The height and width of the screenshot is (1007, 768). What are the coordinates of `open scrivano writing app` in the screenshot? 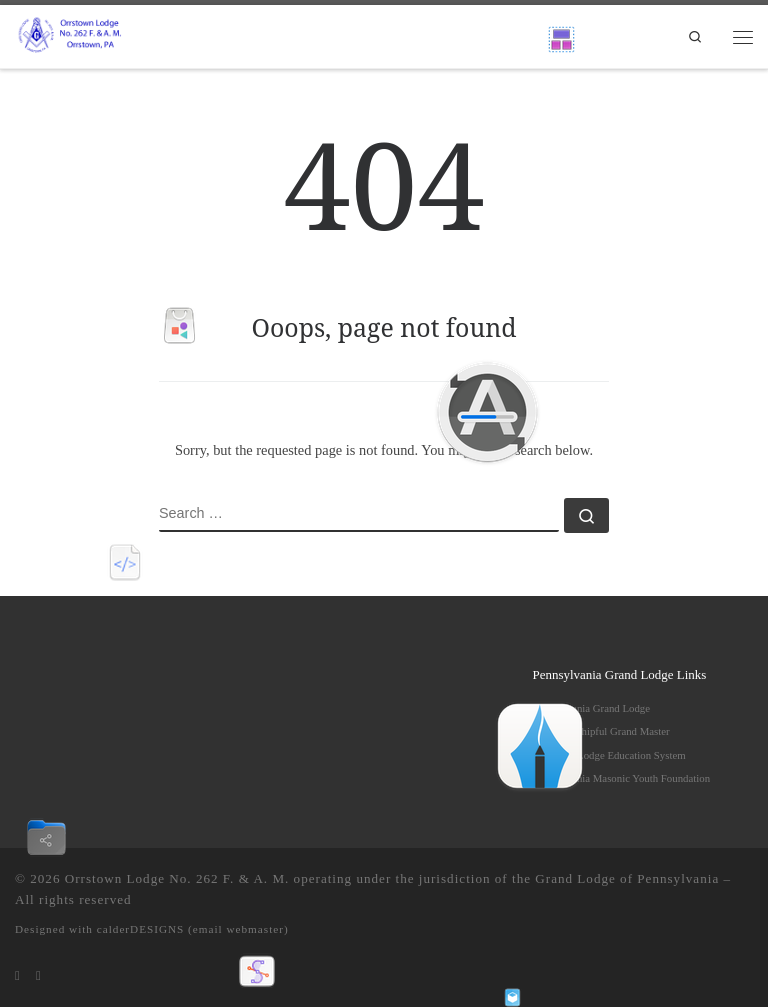 It's located at (540, 746).